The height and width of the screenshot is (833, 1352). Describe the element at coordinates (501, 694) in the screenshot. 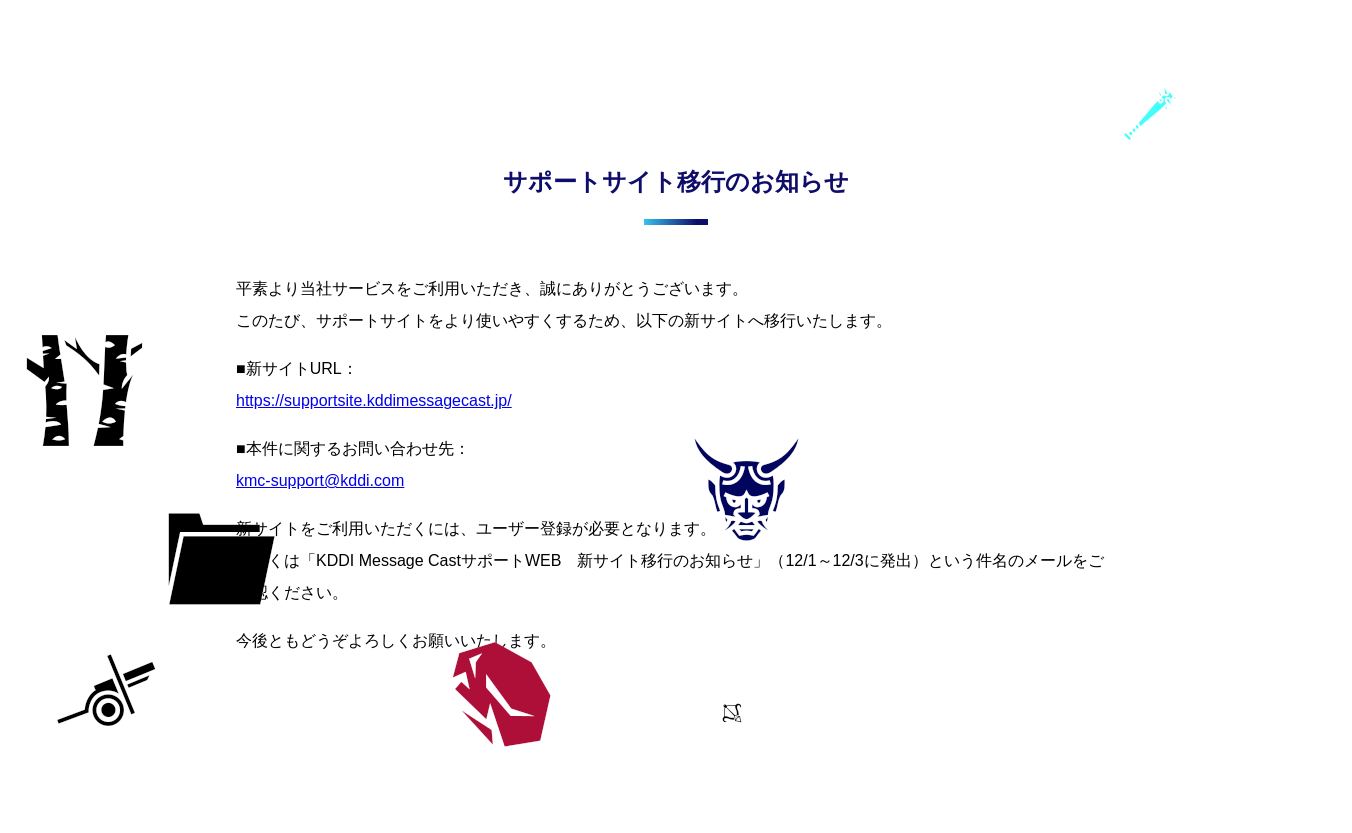

I see `represents a rock or stone resource in a game` at that location.